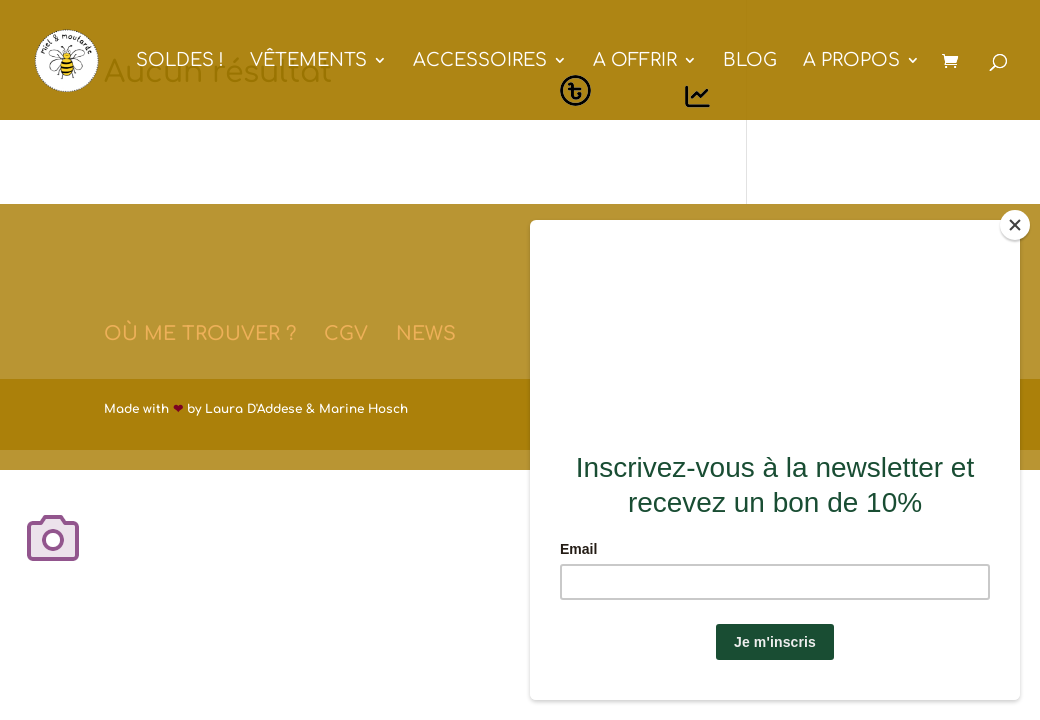  Describe the element at coordinates (575, 90) in the screenshot. I see `bangladeshi taka currency` at that location.